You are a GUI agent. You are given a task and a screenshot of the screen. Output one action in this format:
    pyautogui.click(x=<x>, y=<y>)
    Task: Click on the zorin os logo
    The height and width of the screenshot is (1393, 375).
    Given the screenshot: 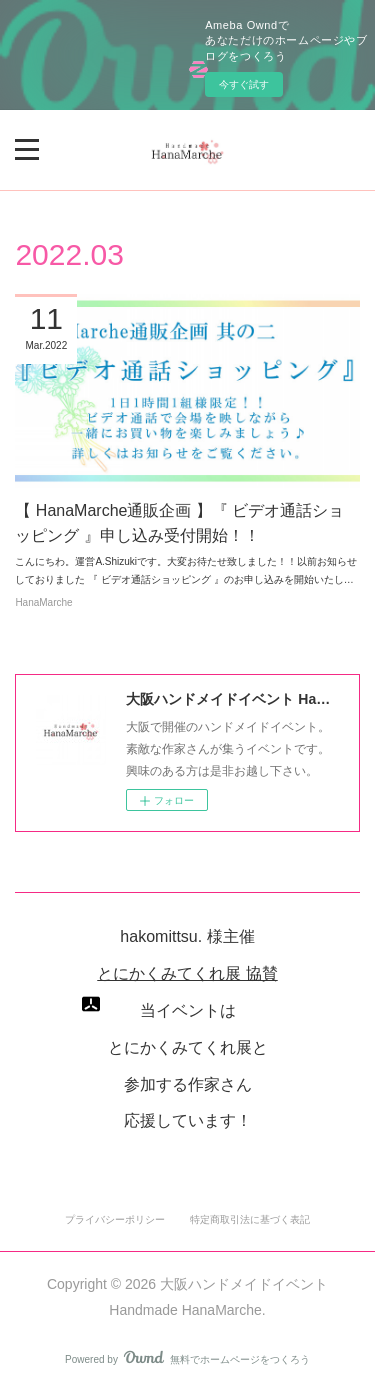 What is the action you would take?
    pyautogui.click(x=198, y=69)
    